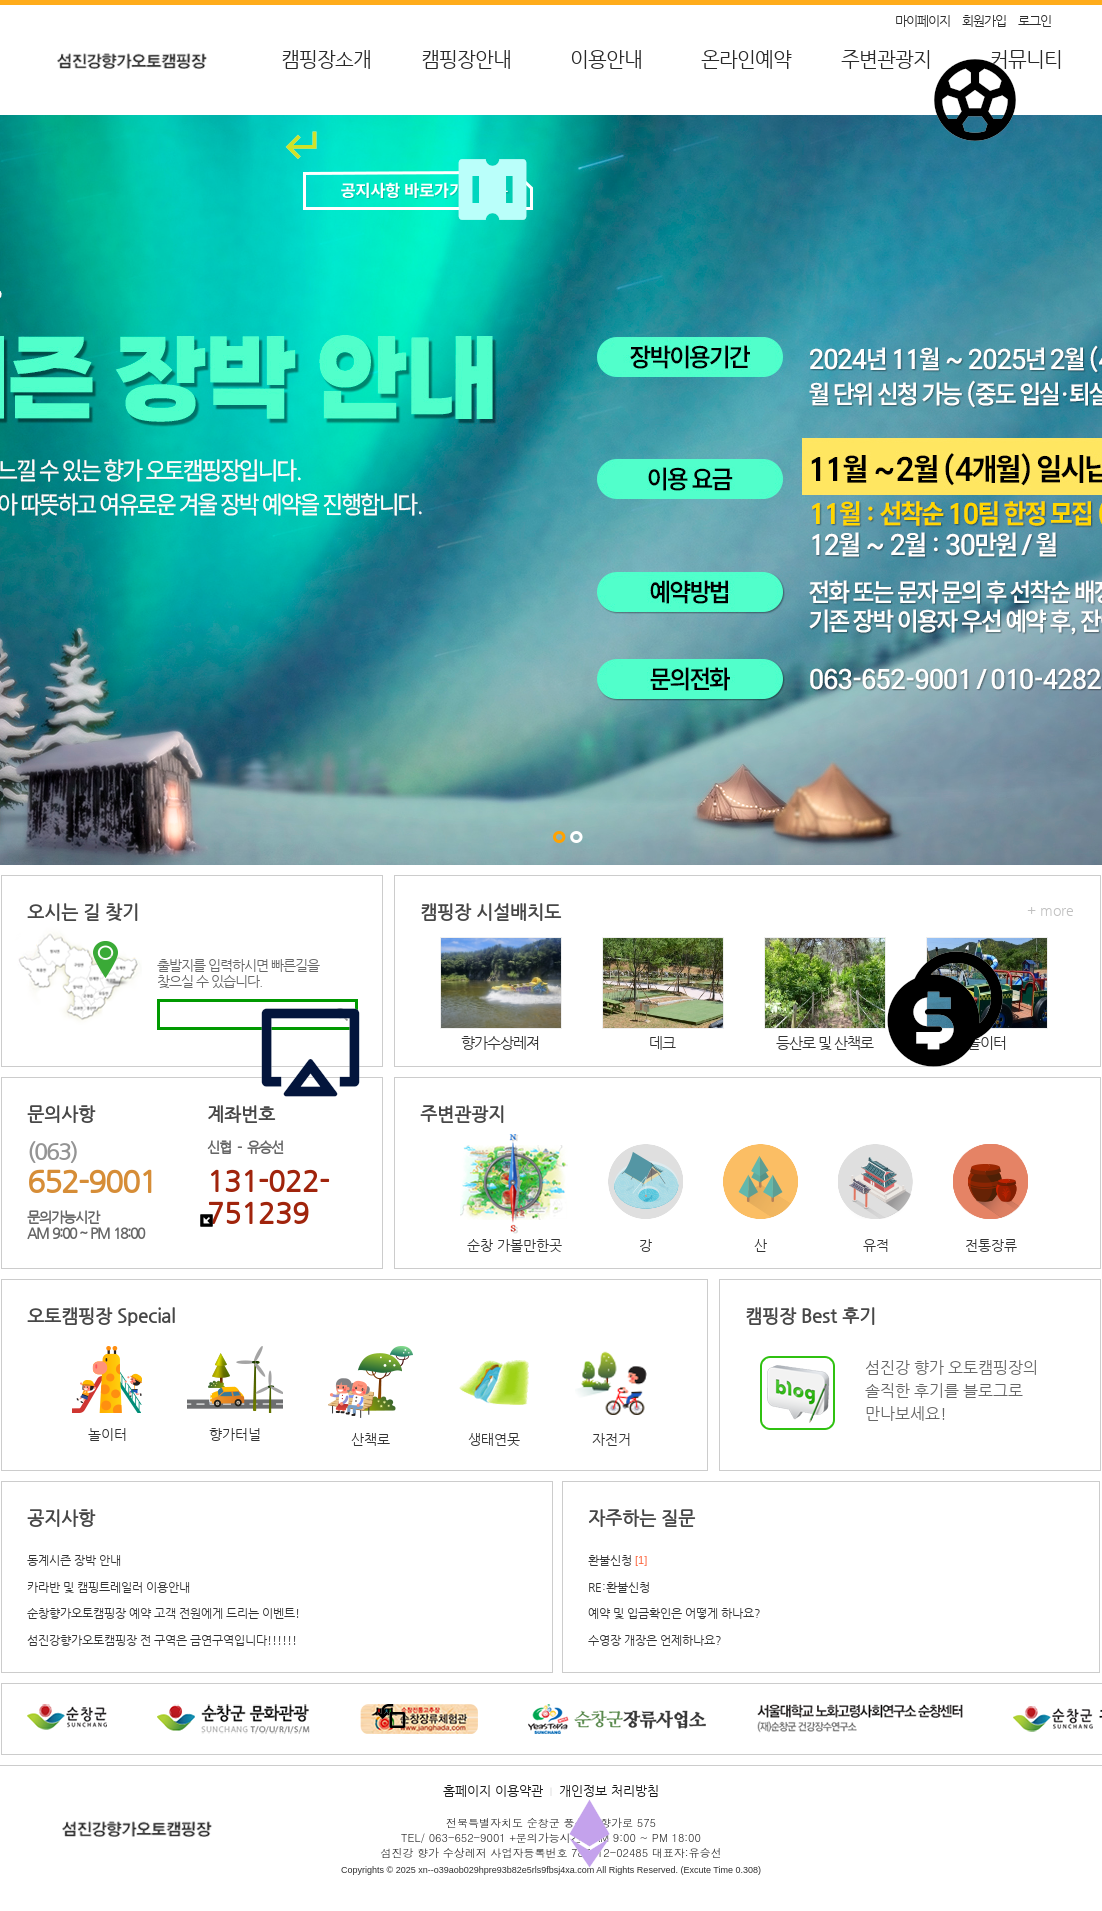 This screenshot has height=1911, width=1102. I want to click on access football or soccer content, so click(975, 100).